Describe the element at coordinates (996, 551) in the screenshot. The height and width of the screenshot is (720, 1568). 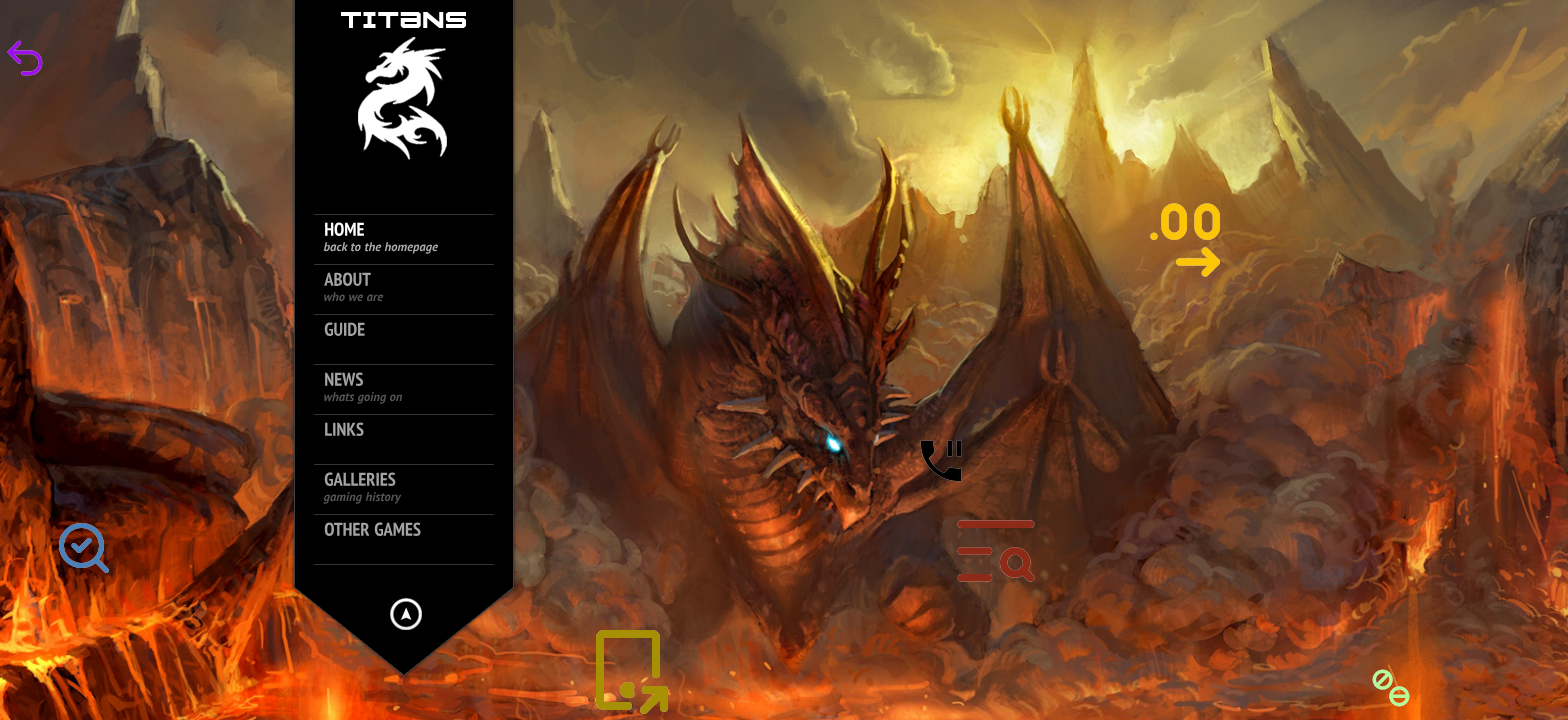
I see `search within text or document content` at that location.